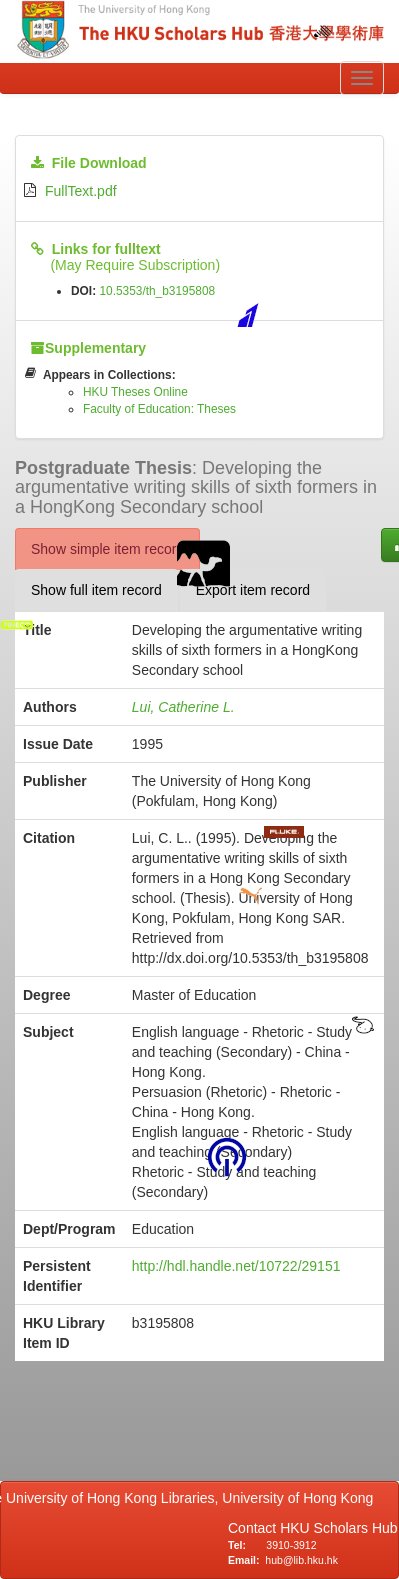 The image size is (399, 1579). Describe the element at coordinates (227, 1157) in the screenshot. I see `indicates network signal or broadcast strength` at that location.